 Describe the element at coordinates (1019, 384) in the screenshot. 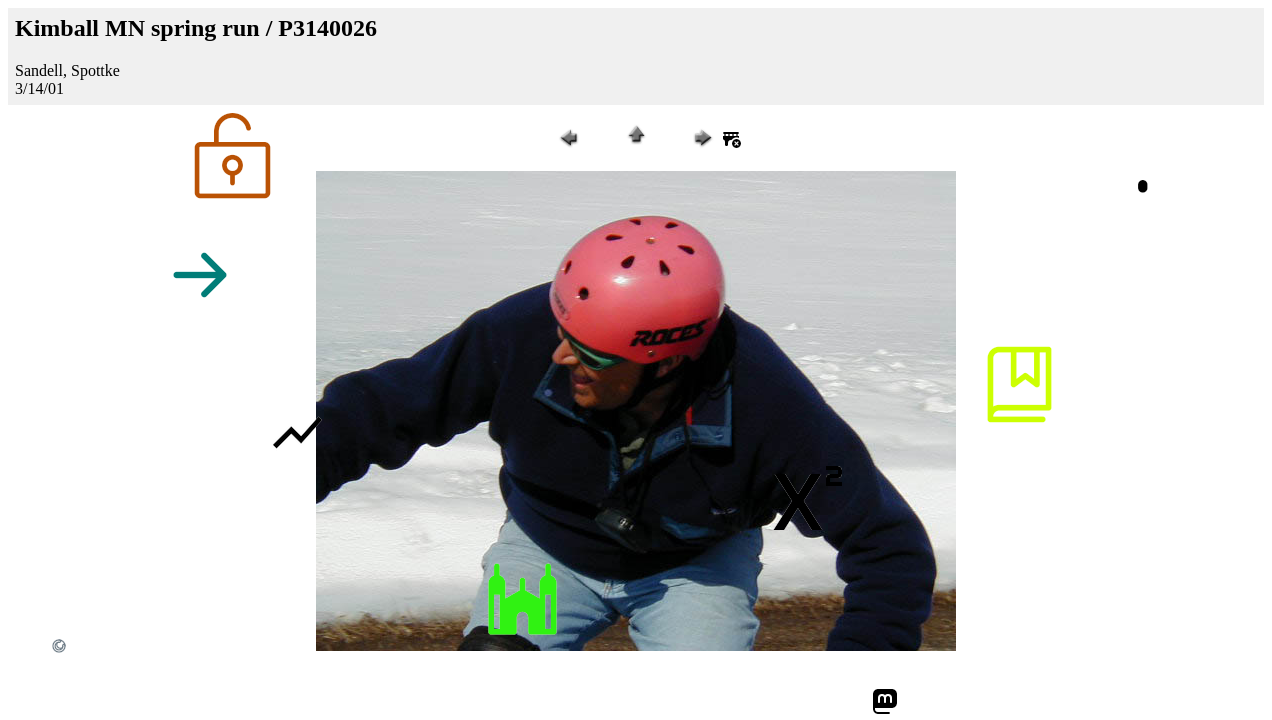

I see `access your bookmarked reading list` at that location.